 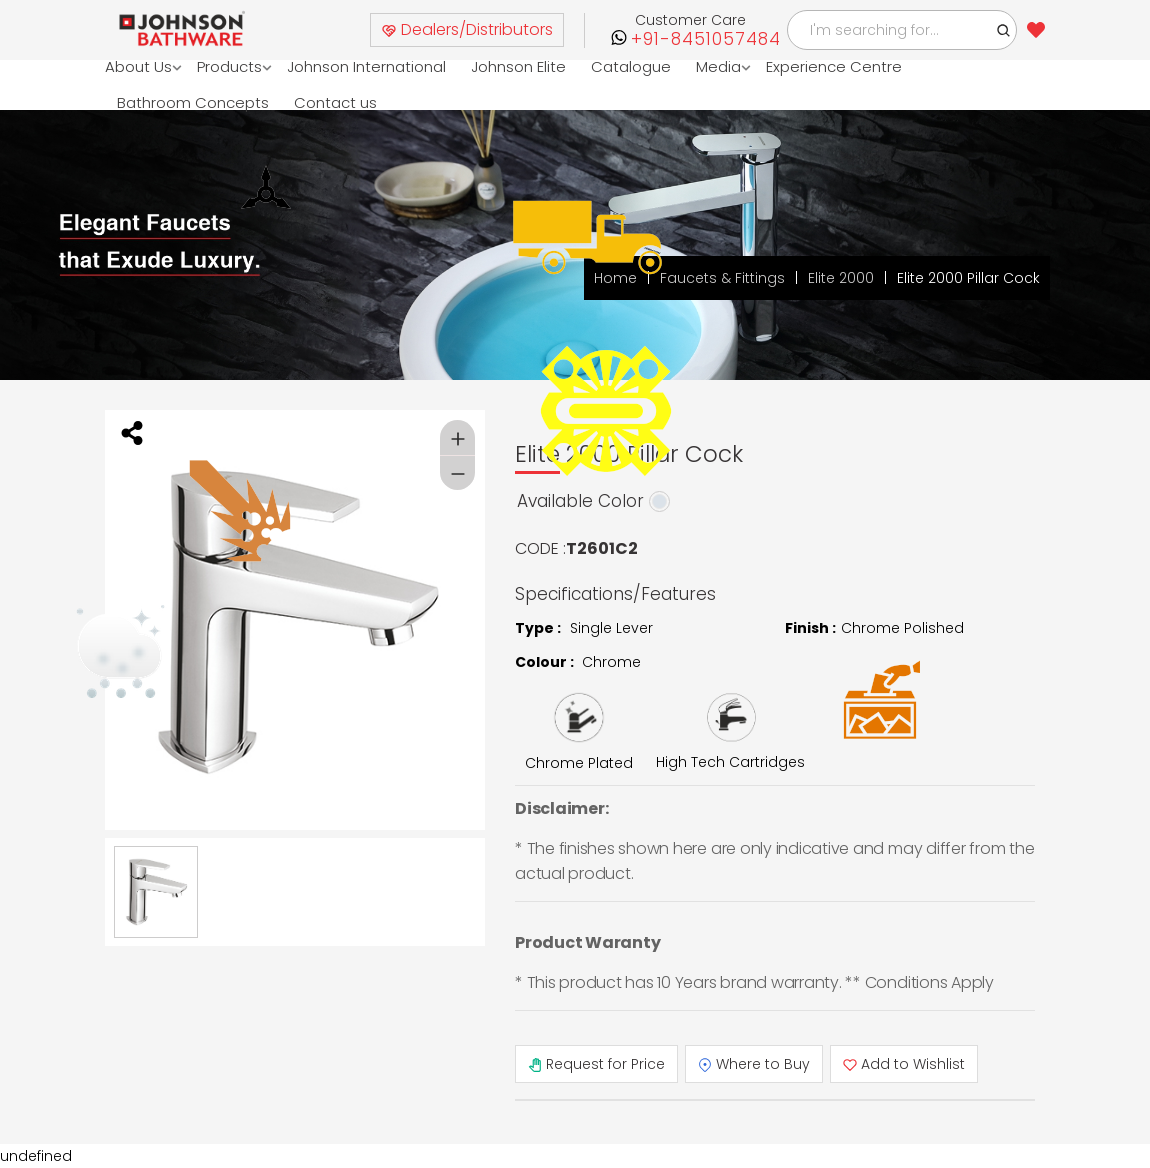 What do you see at coordinates (266, 187) in the screenshot?
I see `throwing weapon icon in a game inventory` at bounding box center [266, 187].